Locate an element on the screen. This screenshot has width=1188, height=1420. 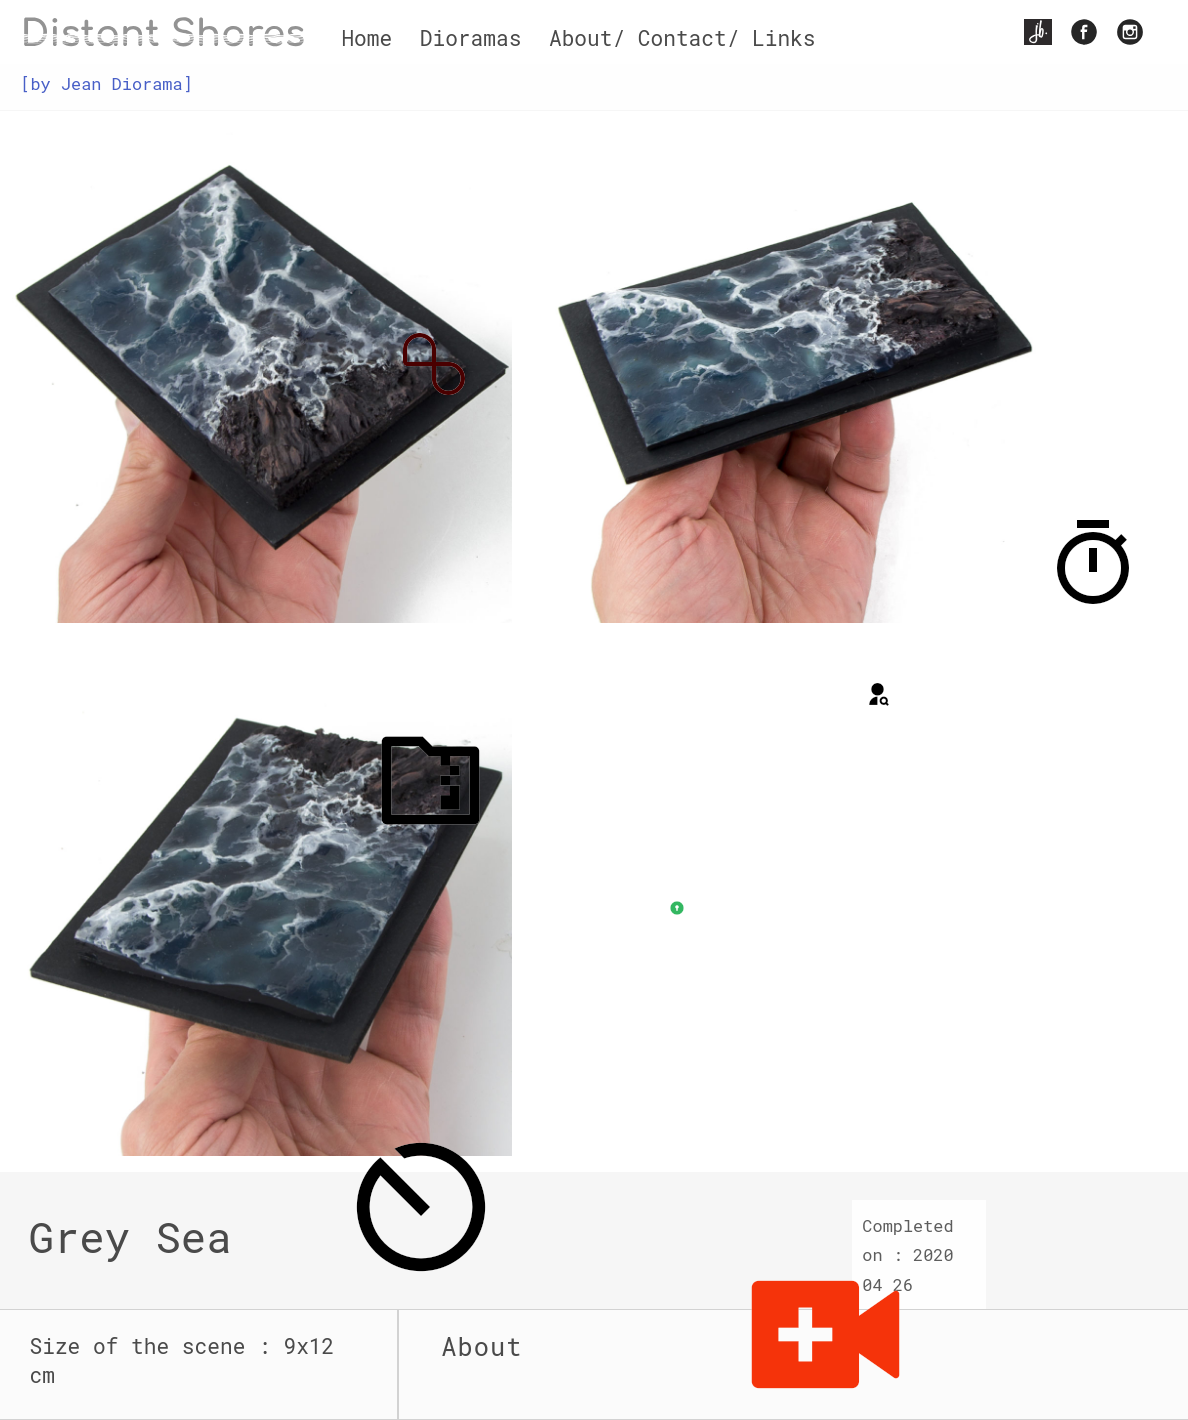
access compressed or zipped files is located at coordinates (430, 780).